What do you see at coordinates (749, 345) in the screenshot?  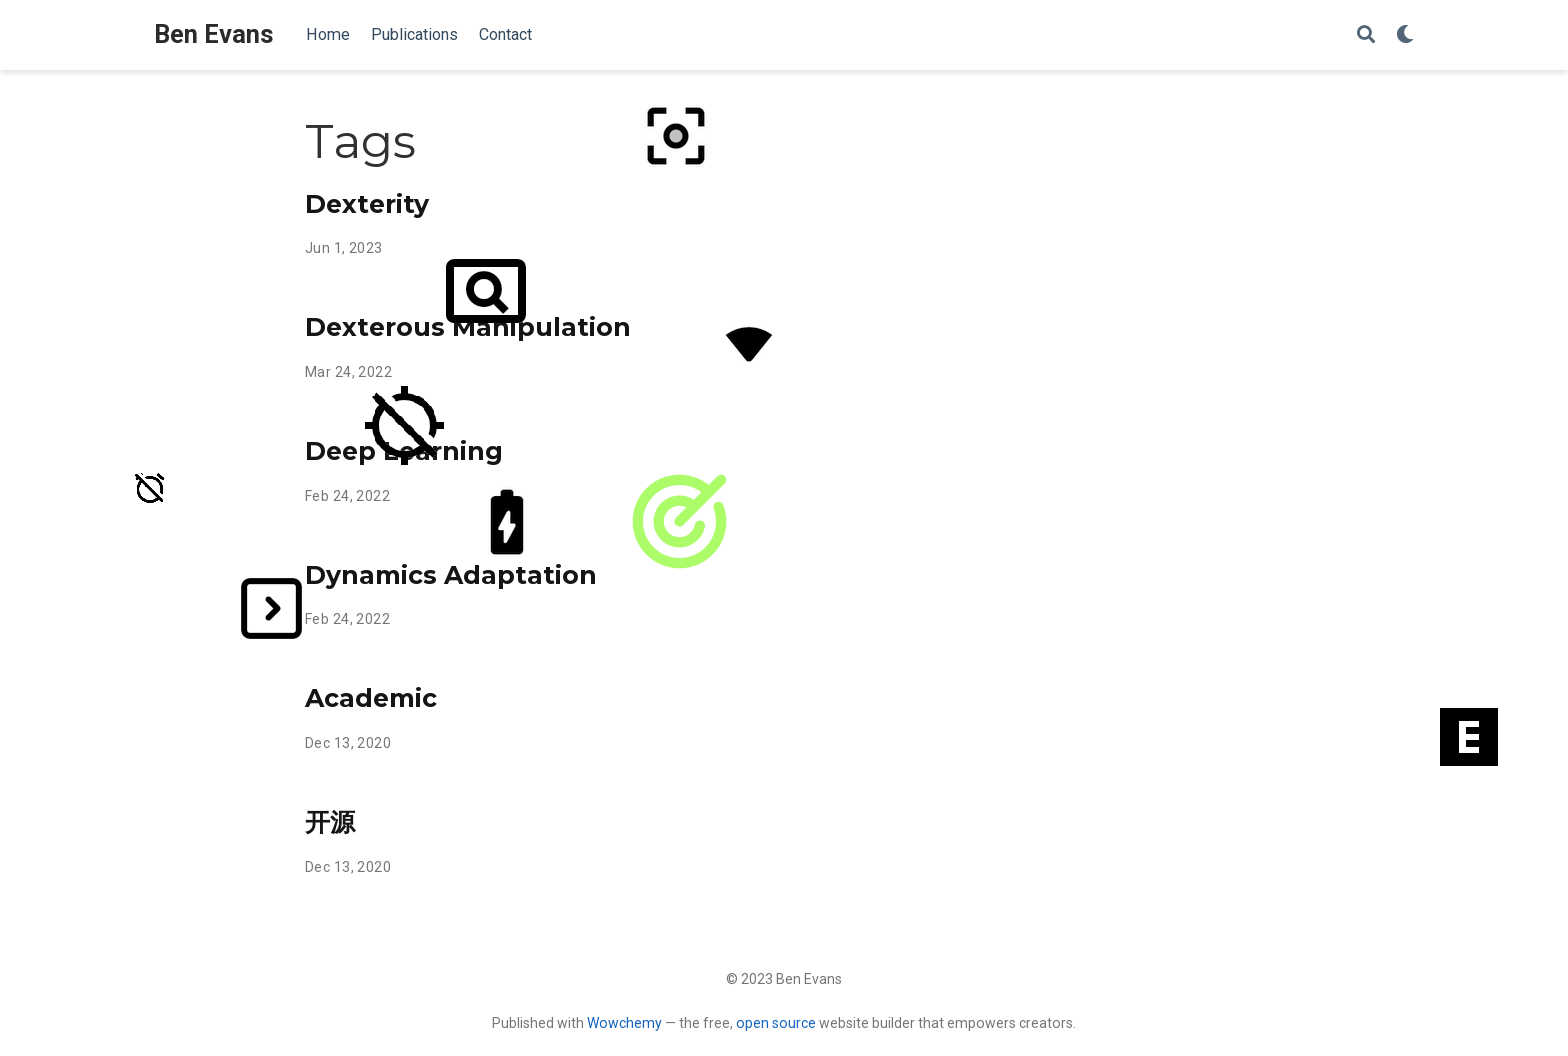 I see `indicates full wifi signal strength` at bounding box center [749, 345].